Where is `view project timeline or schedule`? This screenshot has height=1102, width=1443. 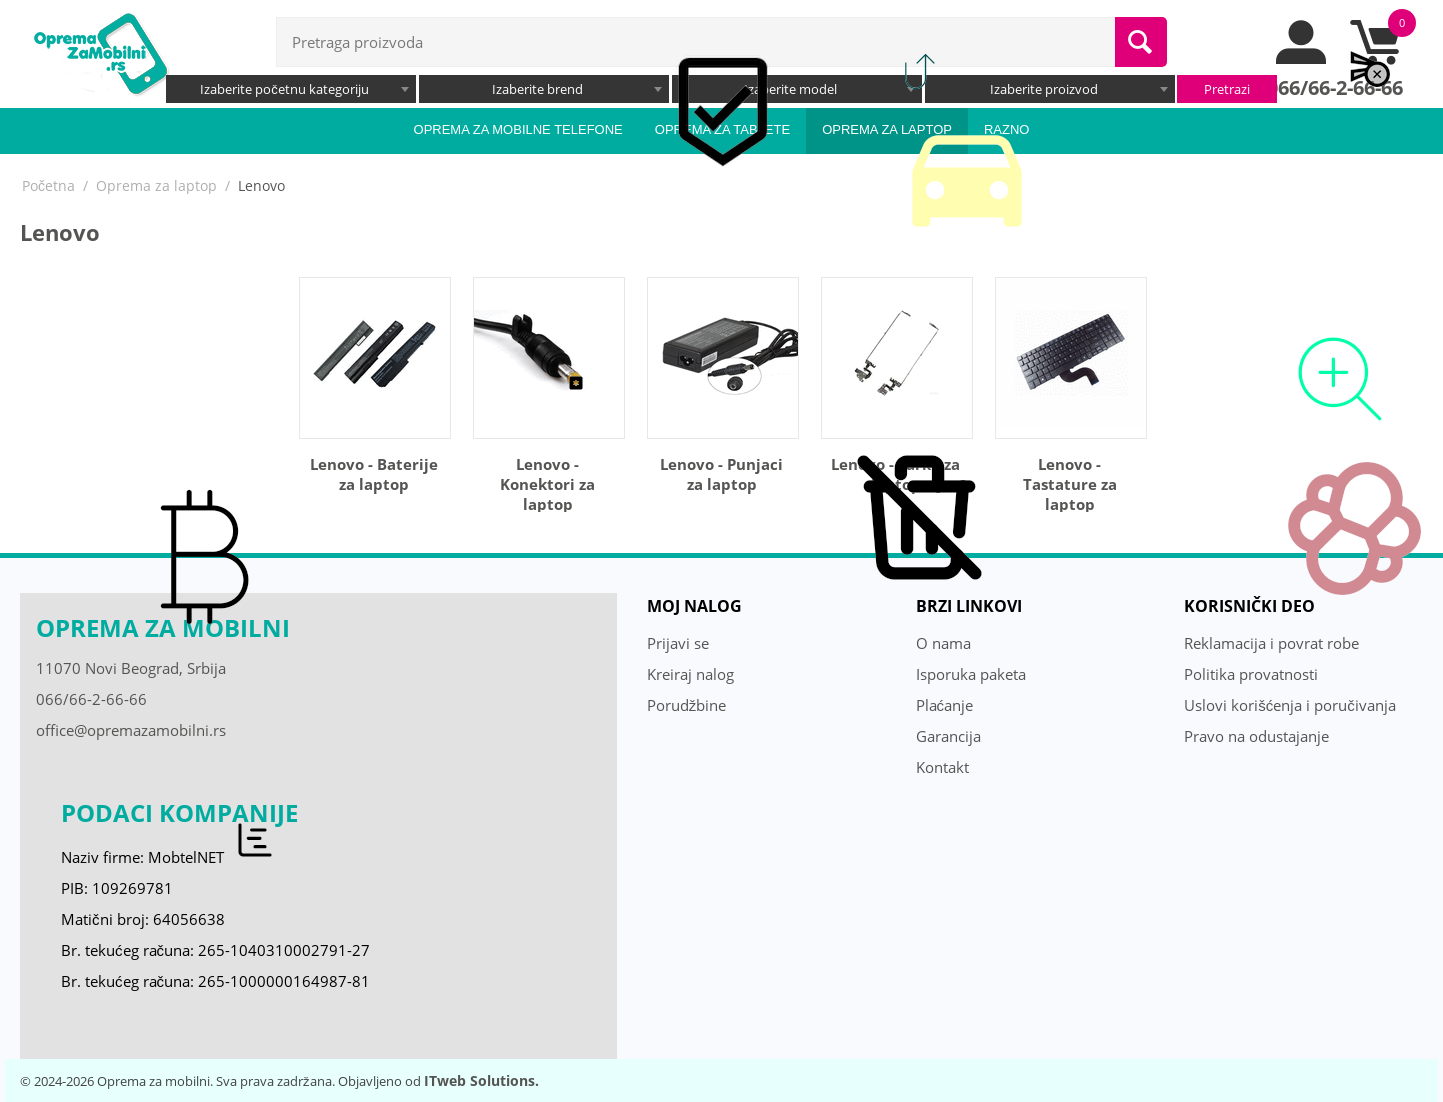
view project timeline or schedule is located at coordinates (255, 840).